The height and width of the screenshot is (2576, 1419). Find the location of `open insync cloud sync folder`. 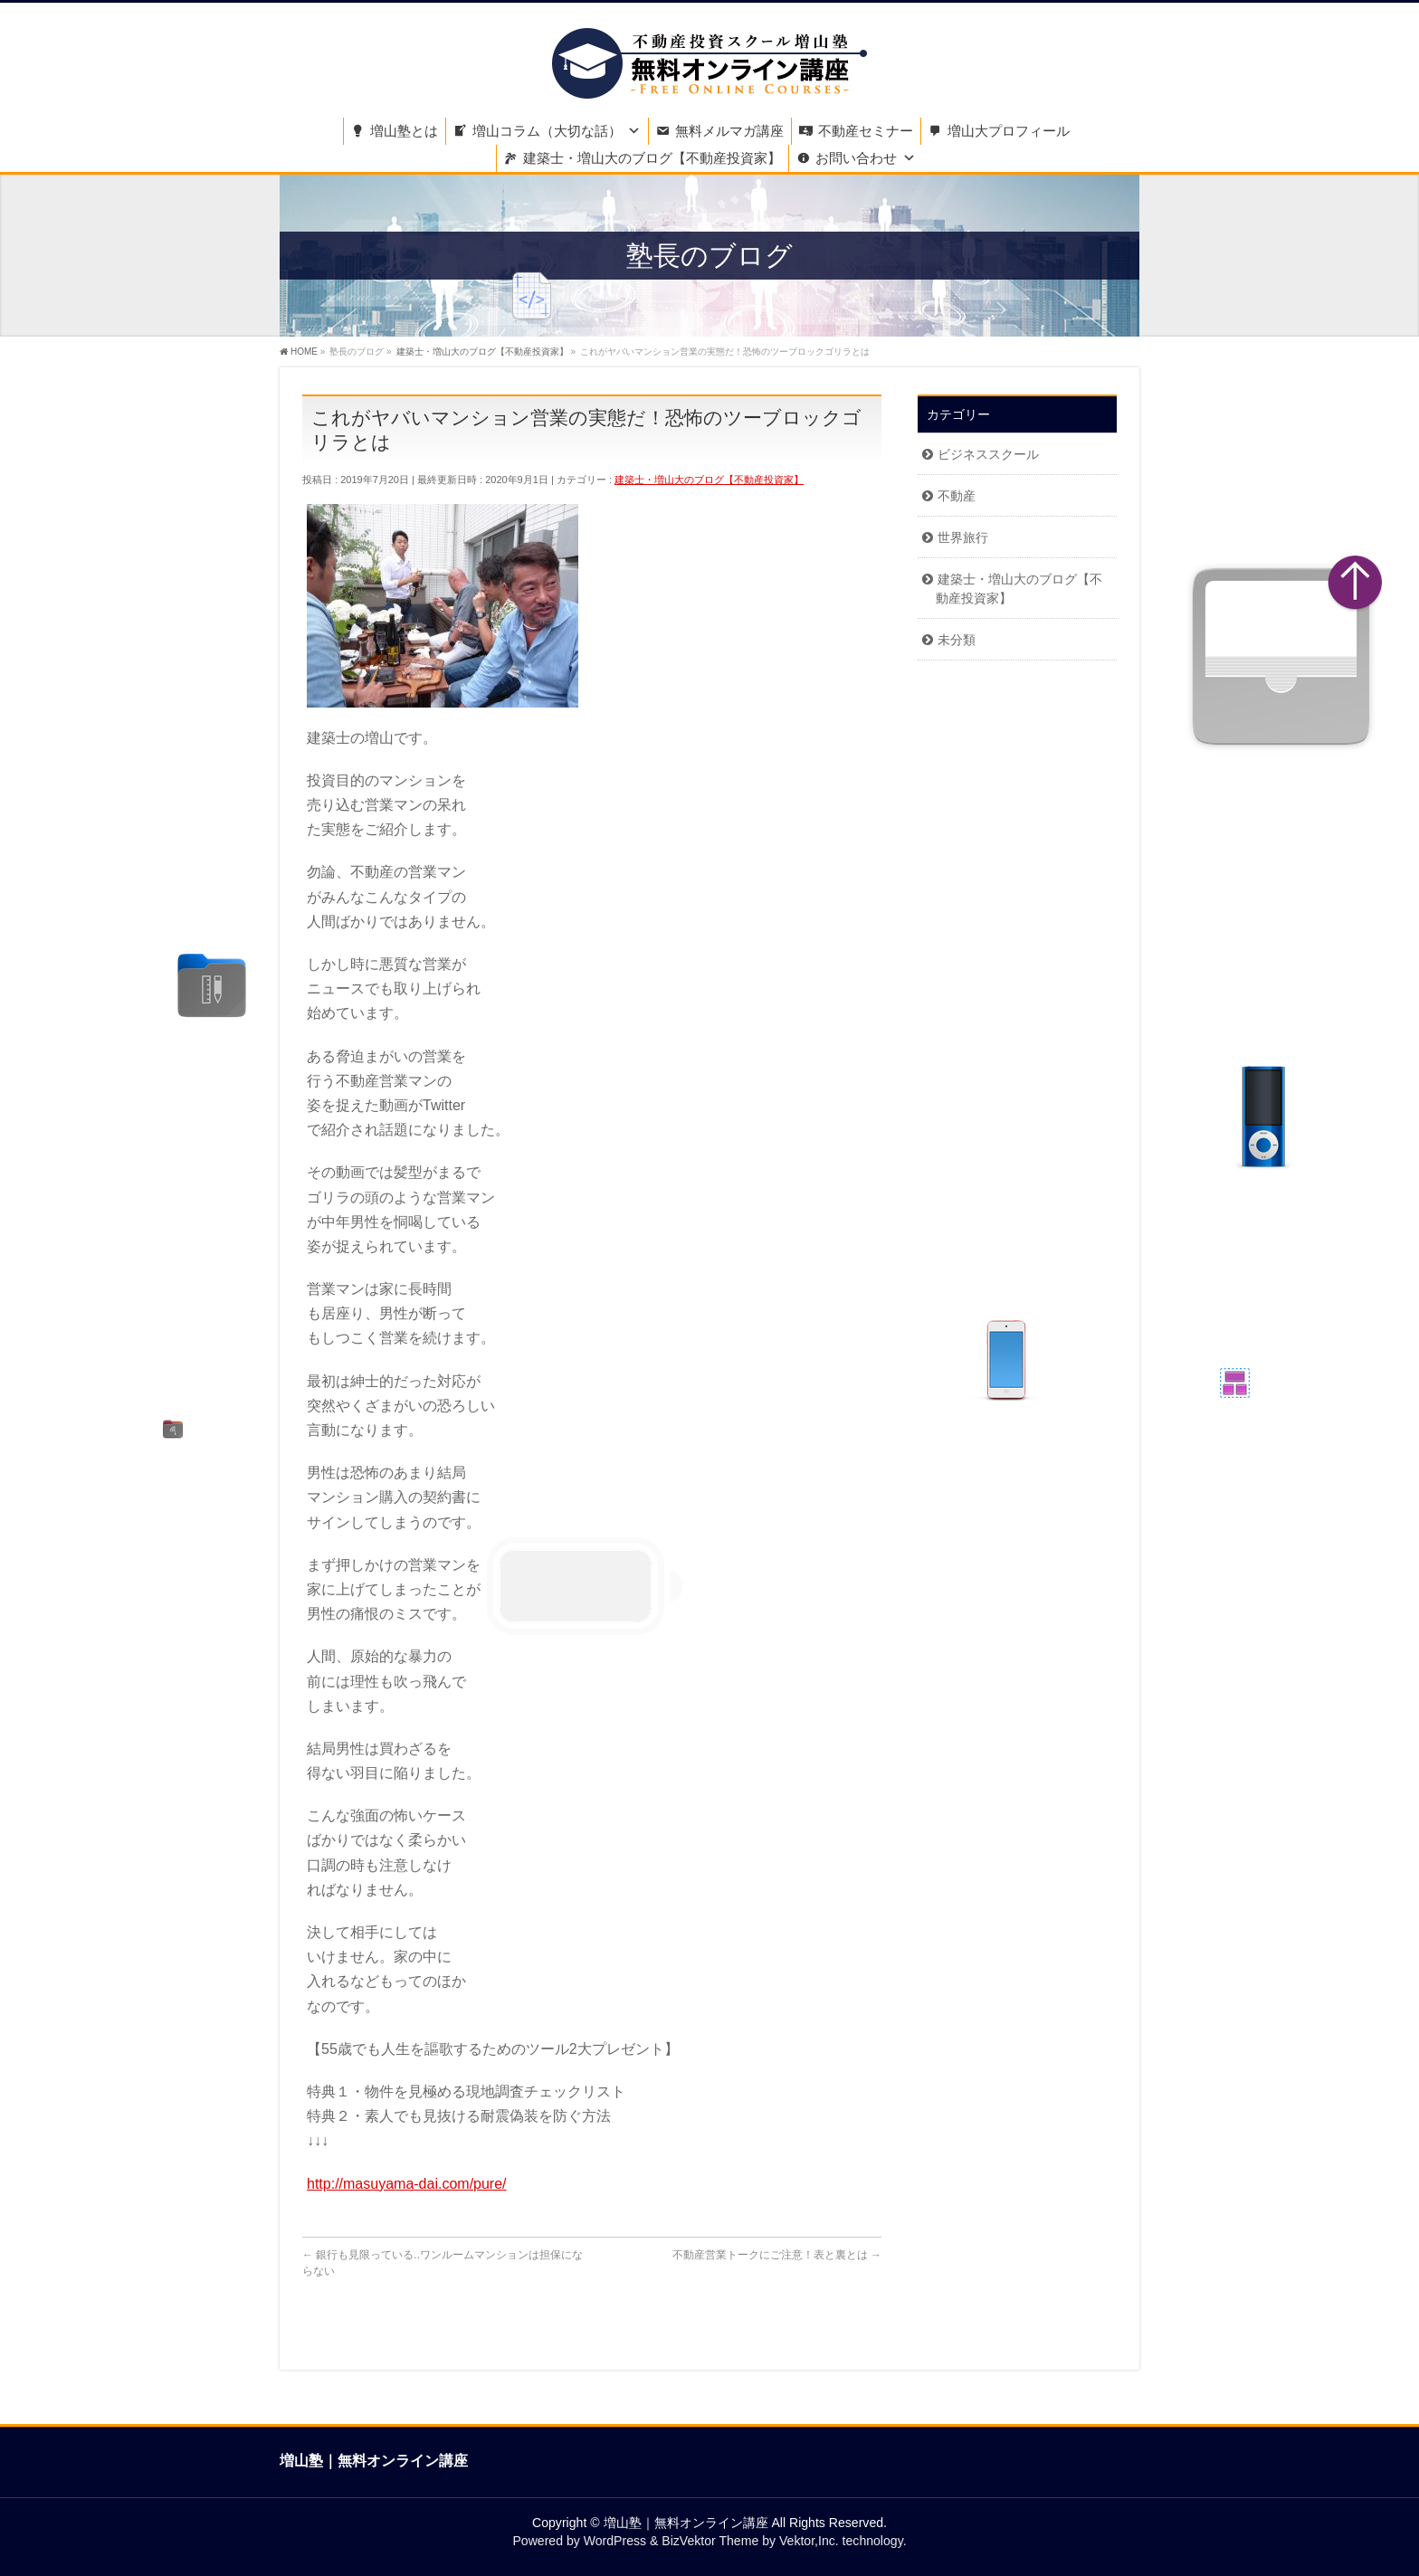

open insync cloud sync folder is located at coordinates (173, 1429).